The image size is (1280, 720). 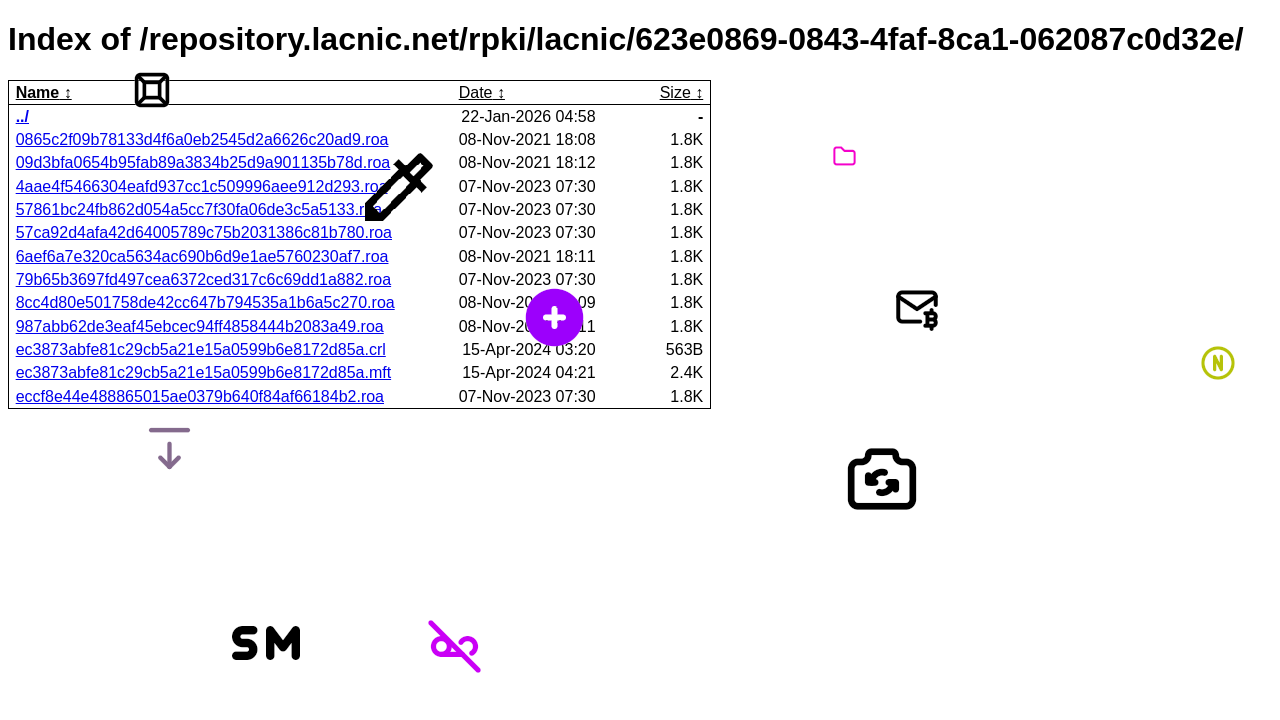 What do you see at coordinates (1218, 363) in the screenshot?
I see `indicates a north direction marker on a map or compass` at bounding box center [1218, 363].